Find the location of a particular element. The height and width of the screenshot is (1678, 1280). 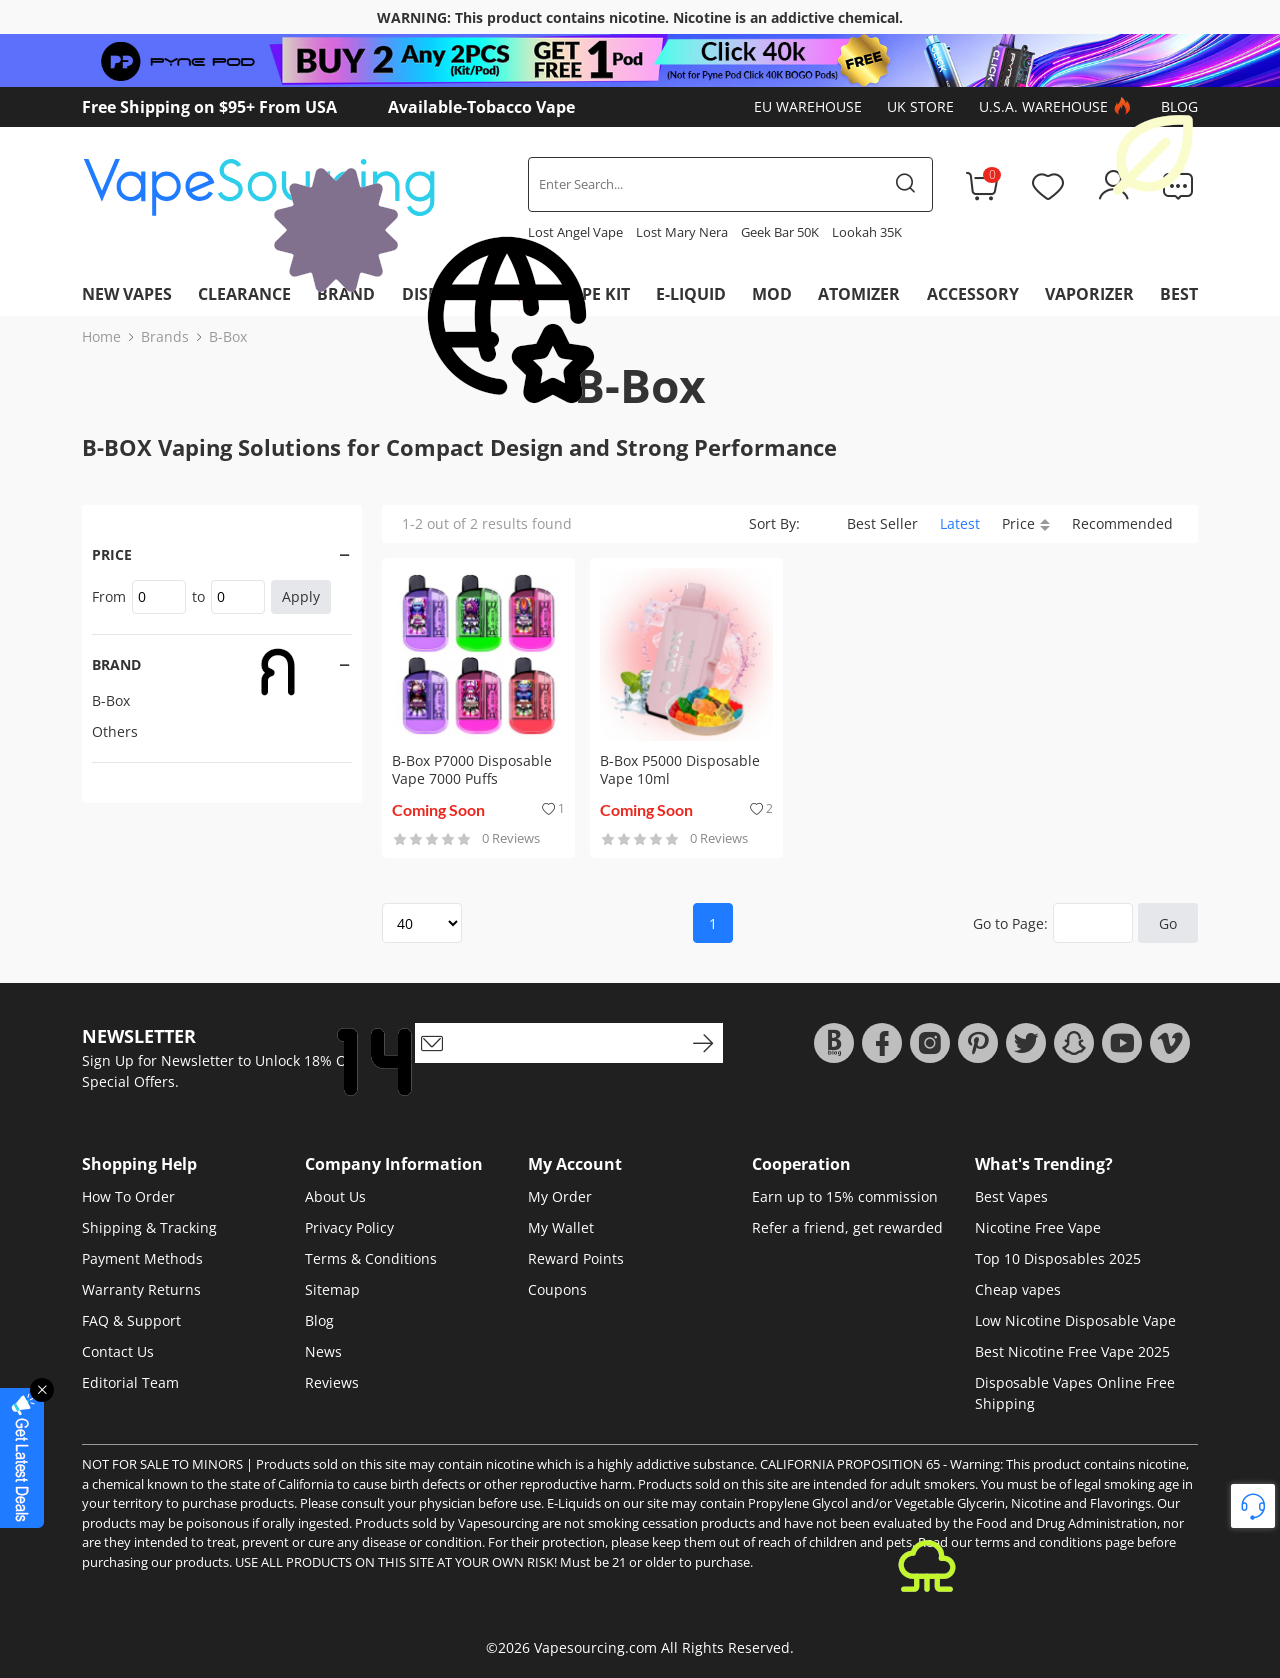

indicates item number 14 in a list or sequence is located at coordinates (371, 1062).